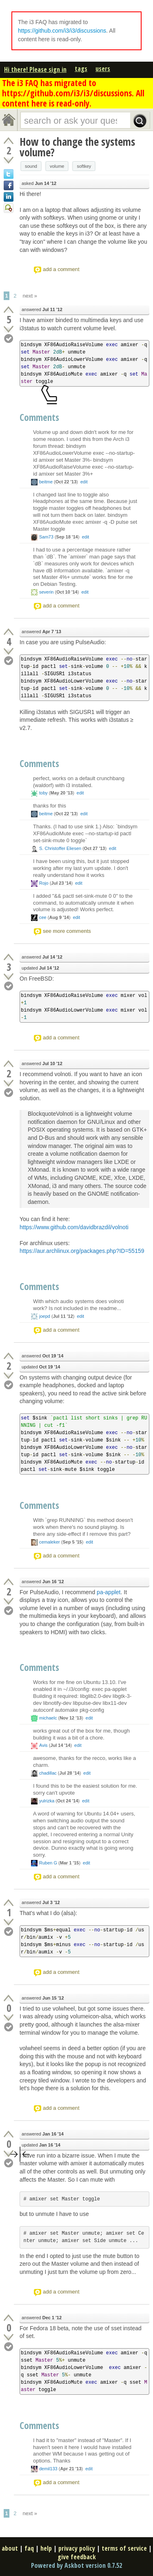 The height and width of the screenshot is (2576, 153). What do you see at coordinates (20, 2154) in the screenshot?
I see `collapse or compress content horizontally` at bounding box center [20, 2154].